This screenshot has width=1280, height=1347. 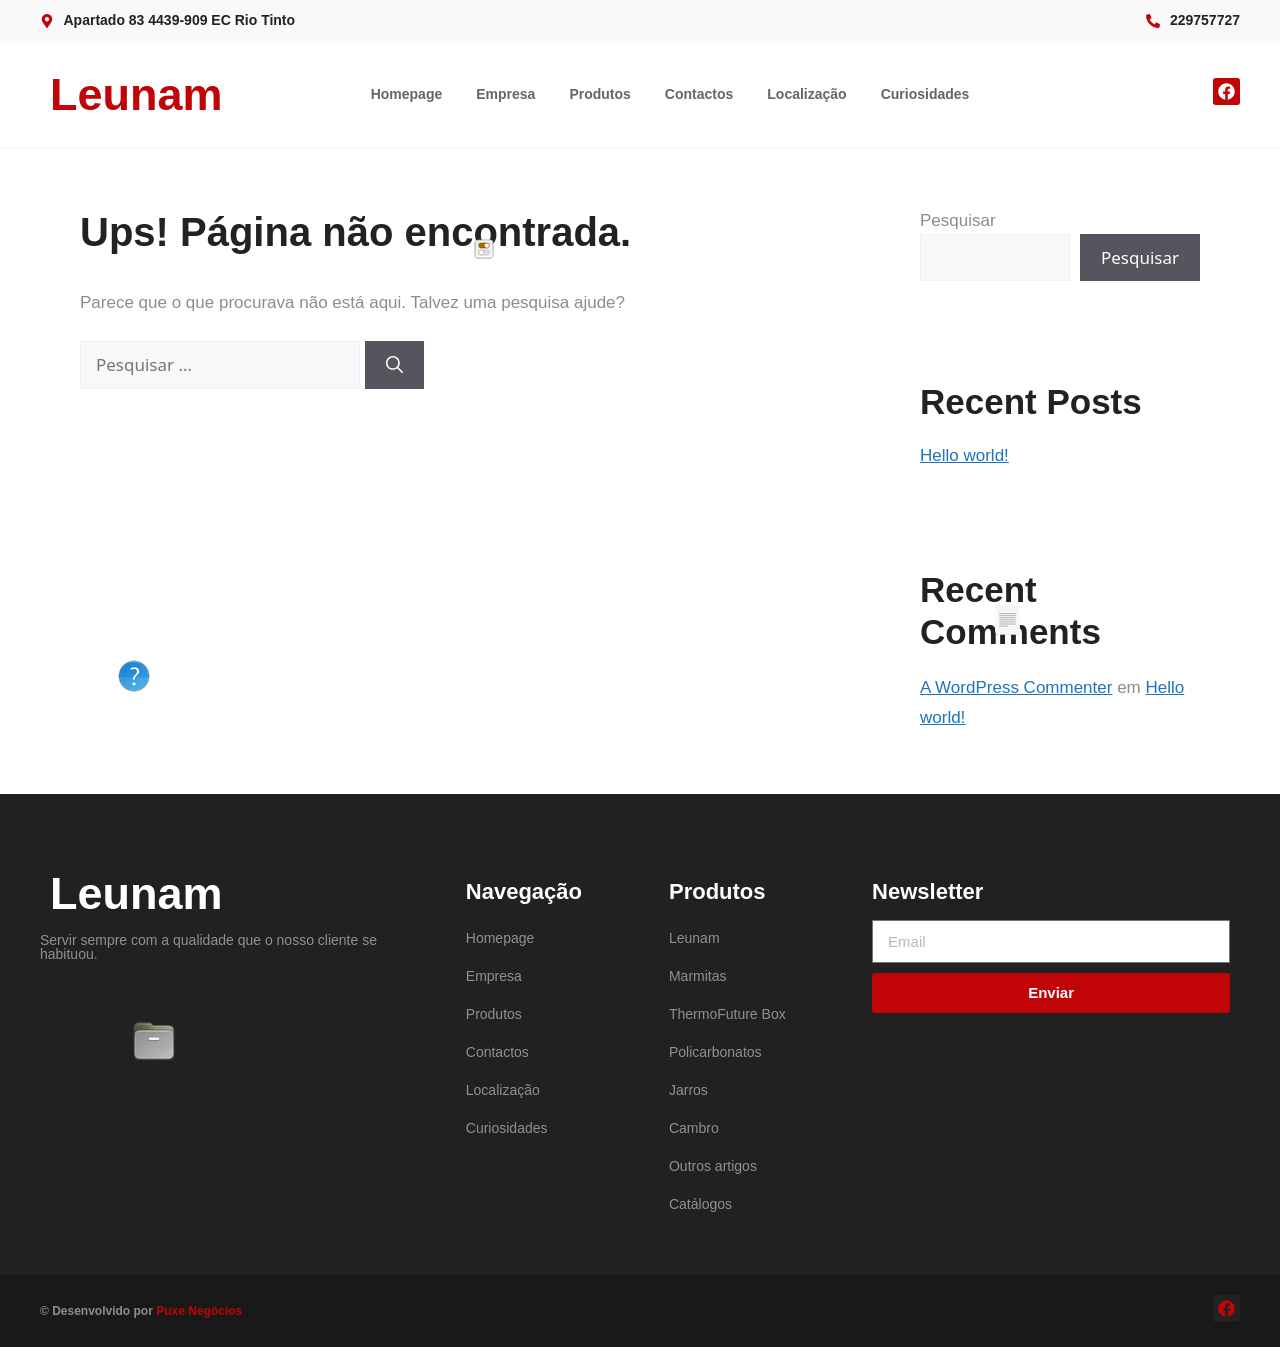 I want to click on open the file manager application, so click(x=154, y=1041).